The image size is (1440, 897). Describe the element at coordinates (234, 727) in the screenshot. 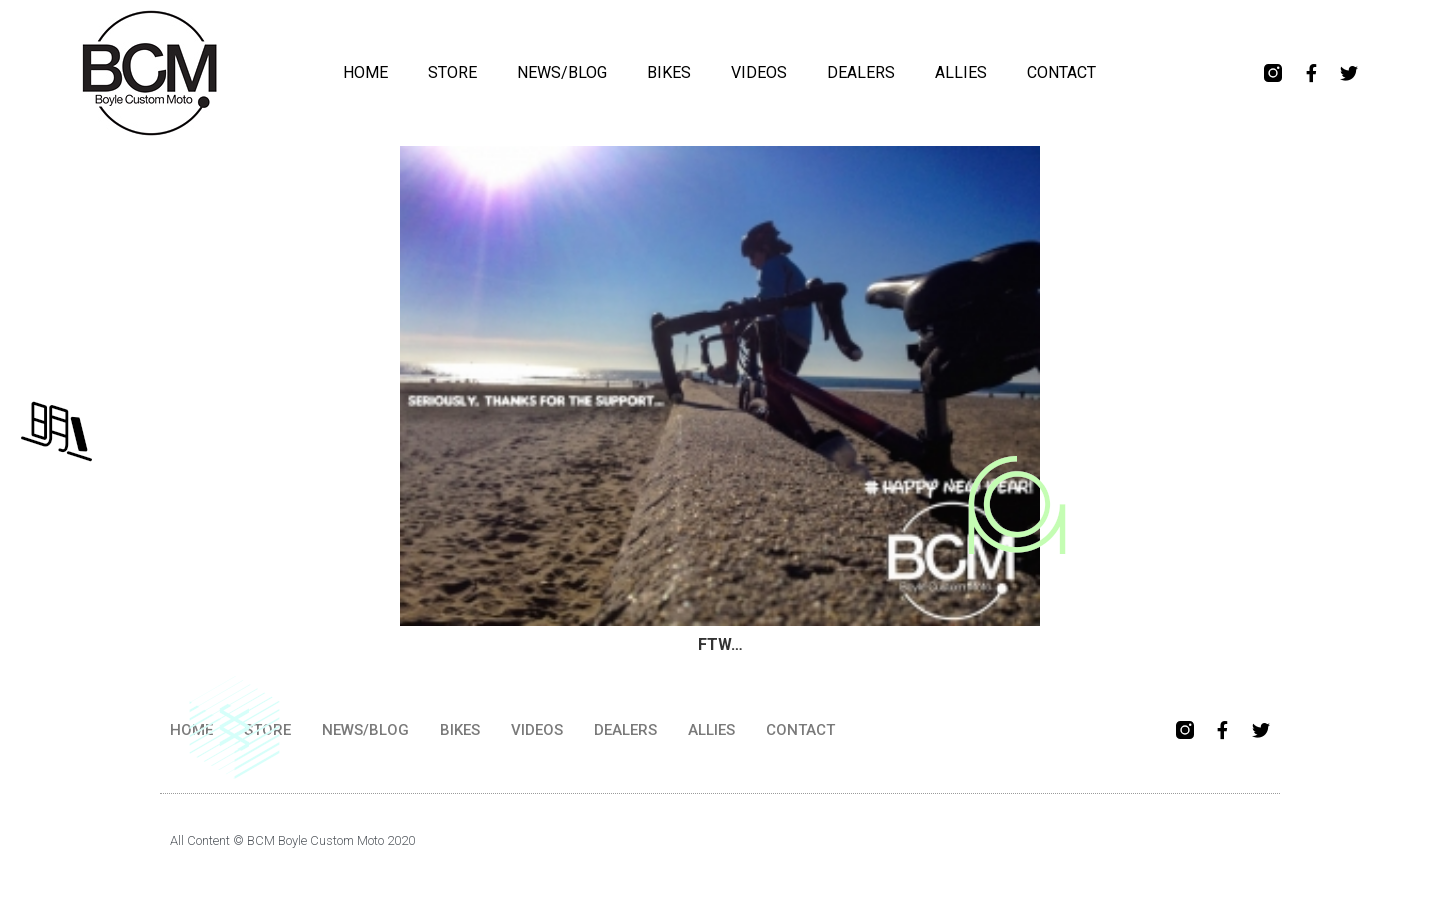

I see `parity substrate blockchain framework logo` at that location.